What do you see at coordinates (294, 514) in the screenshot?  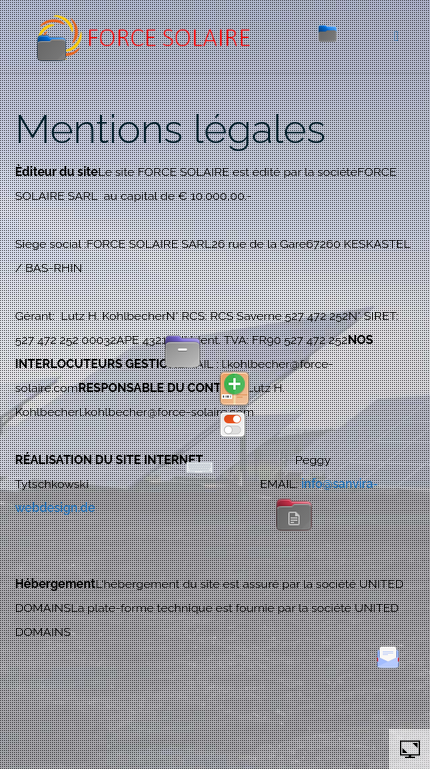 I see `open your documents folder` at bounding box center [294, 514].